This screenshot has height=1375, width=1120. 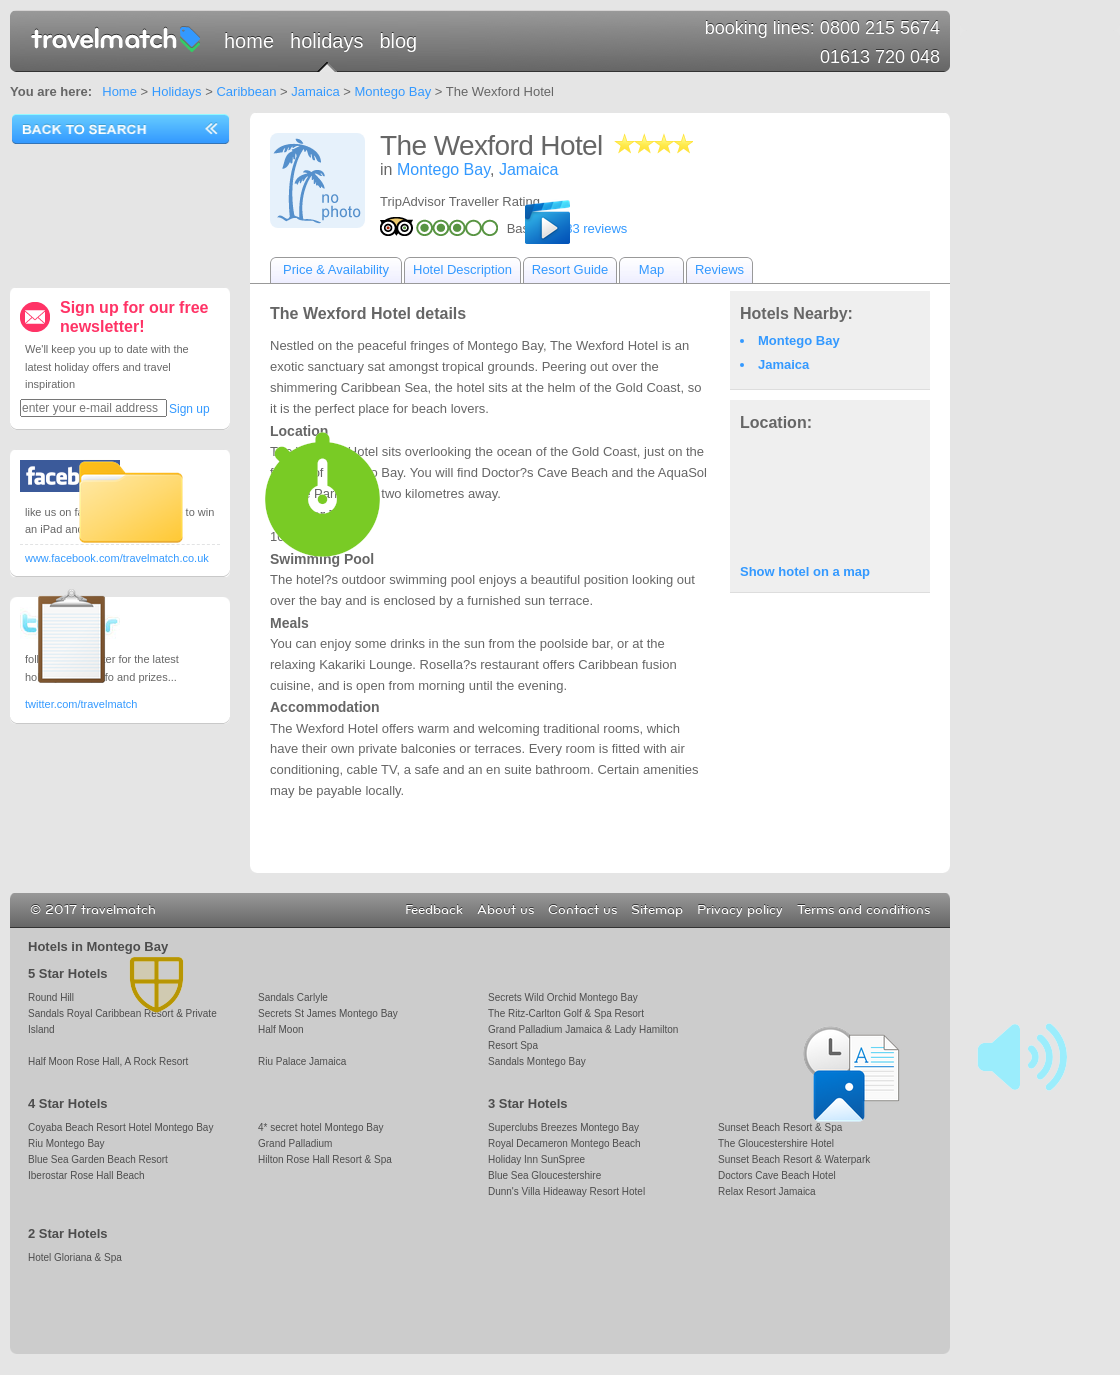 I want to click on increase audio volume, so click(x=1020, y=1057).